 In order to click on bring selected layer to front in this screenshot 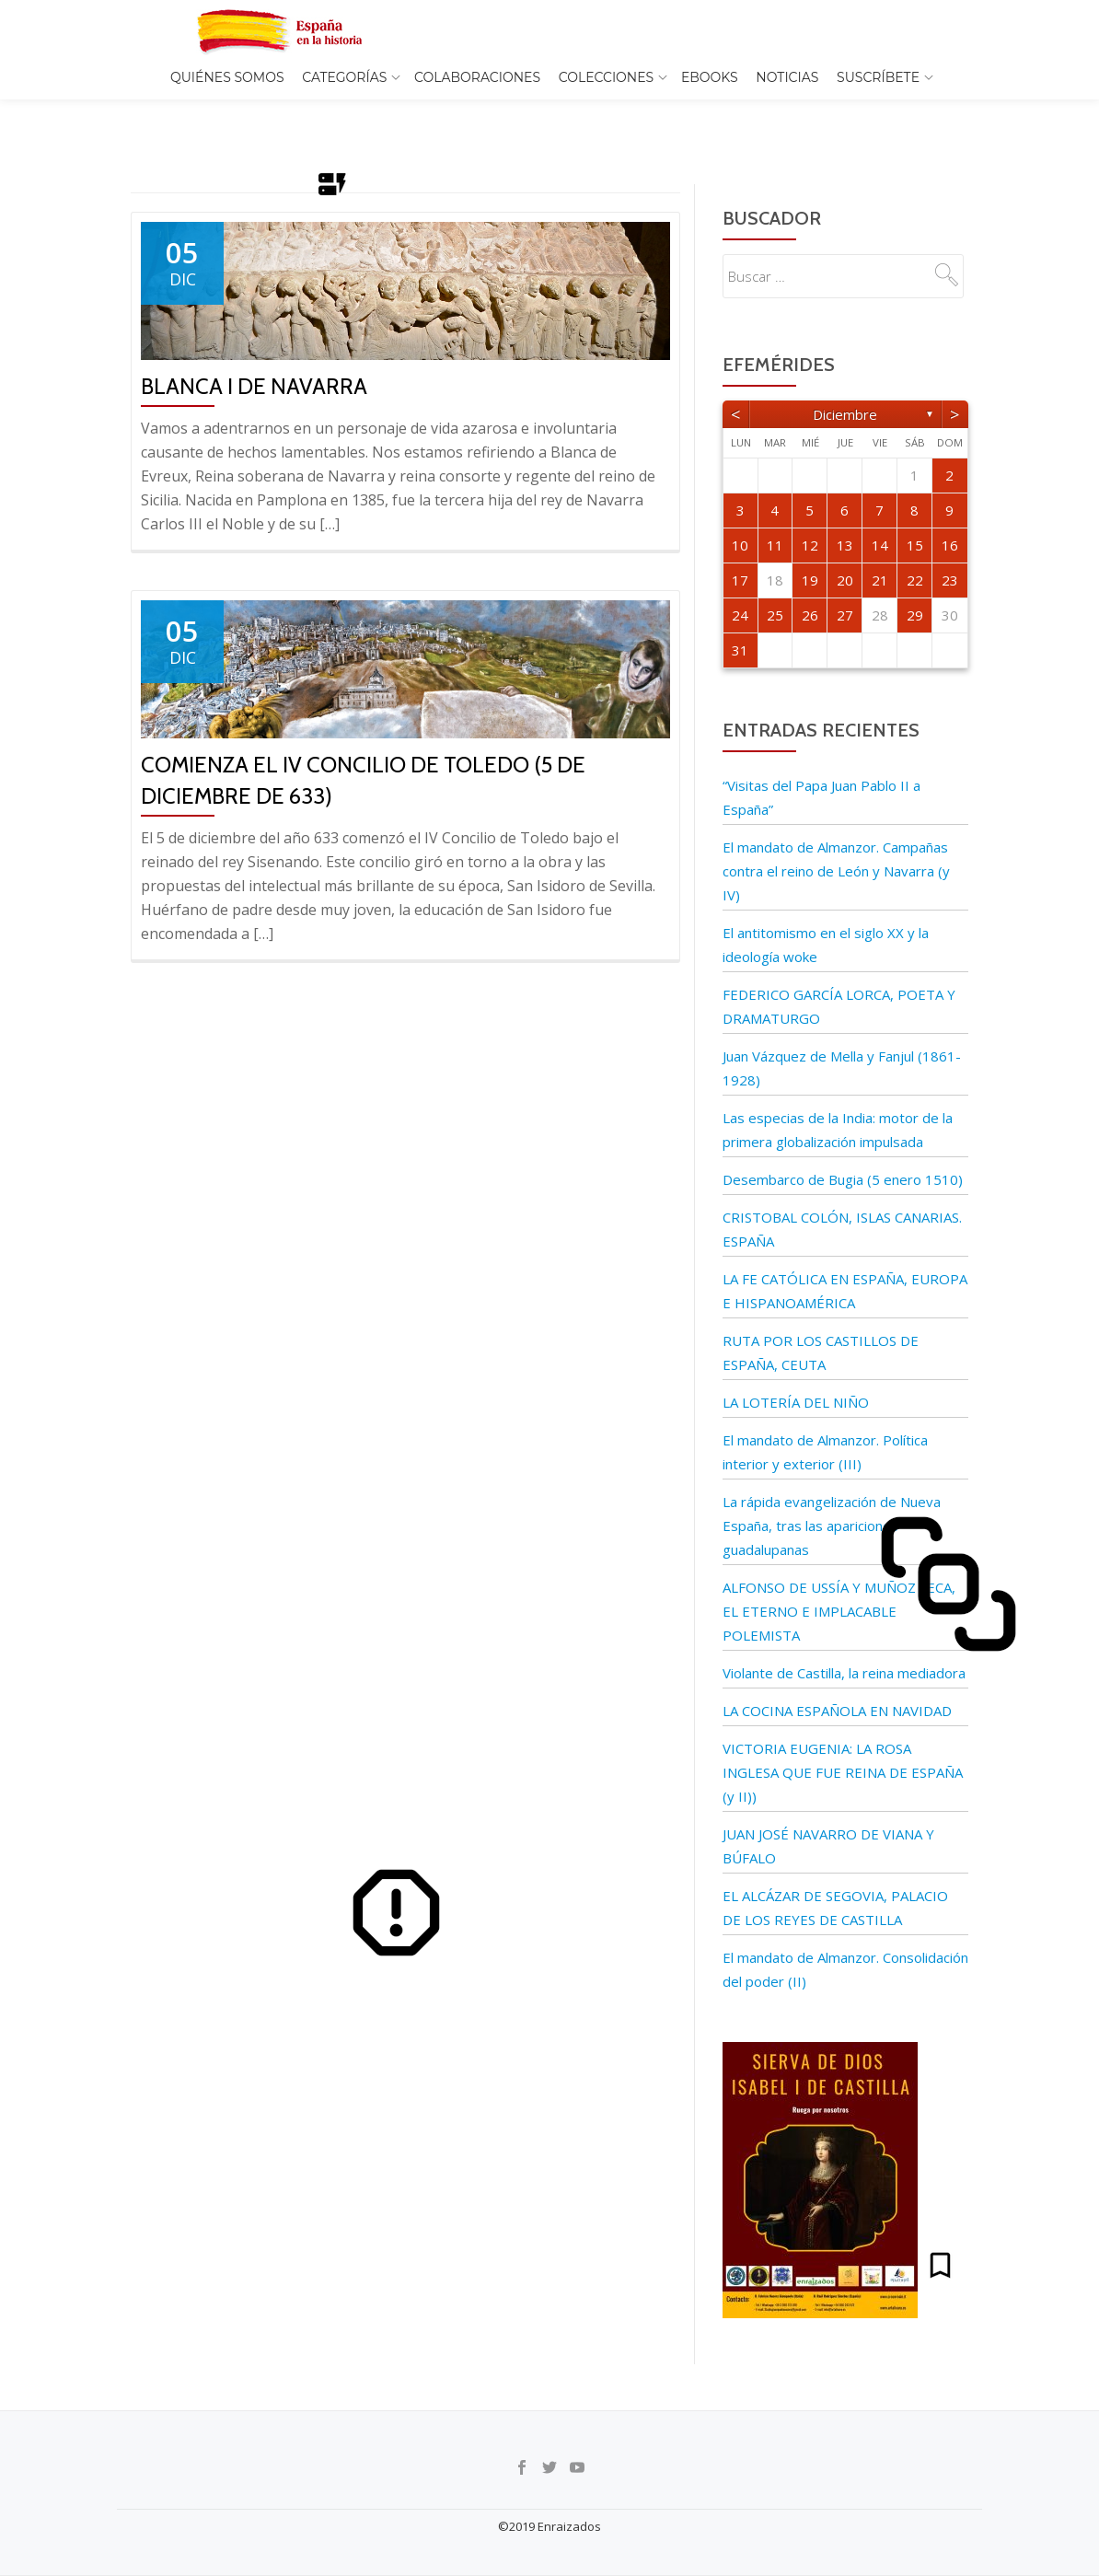, I will do `click(948, 1584)`.